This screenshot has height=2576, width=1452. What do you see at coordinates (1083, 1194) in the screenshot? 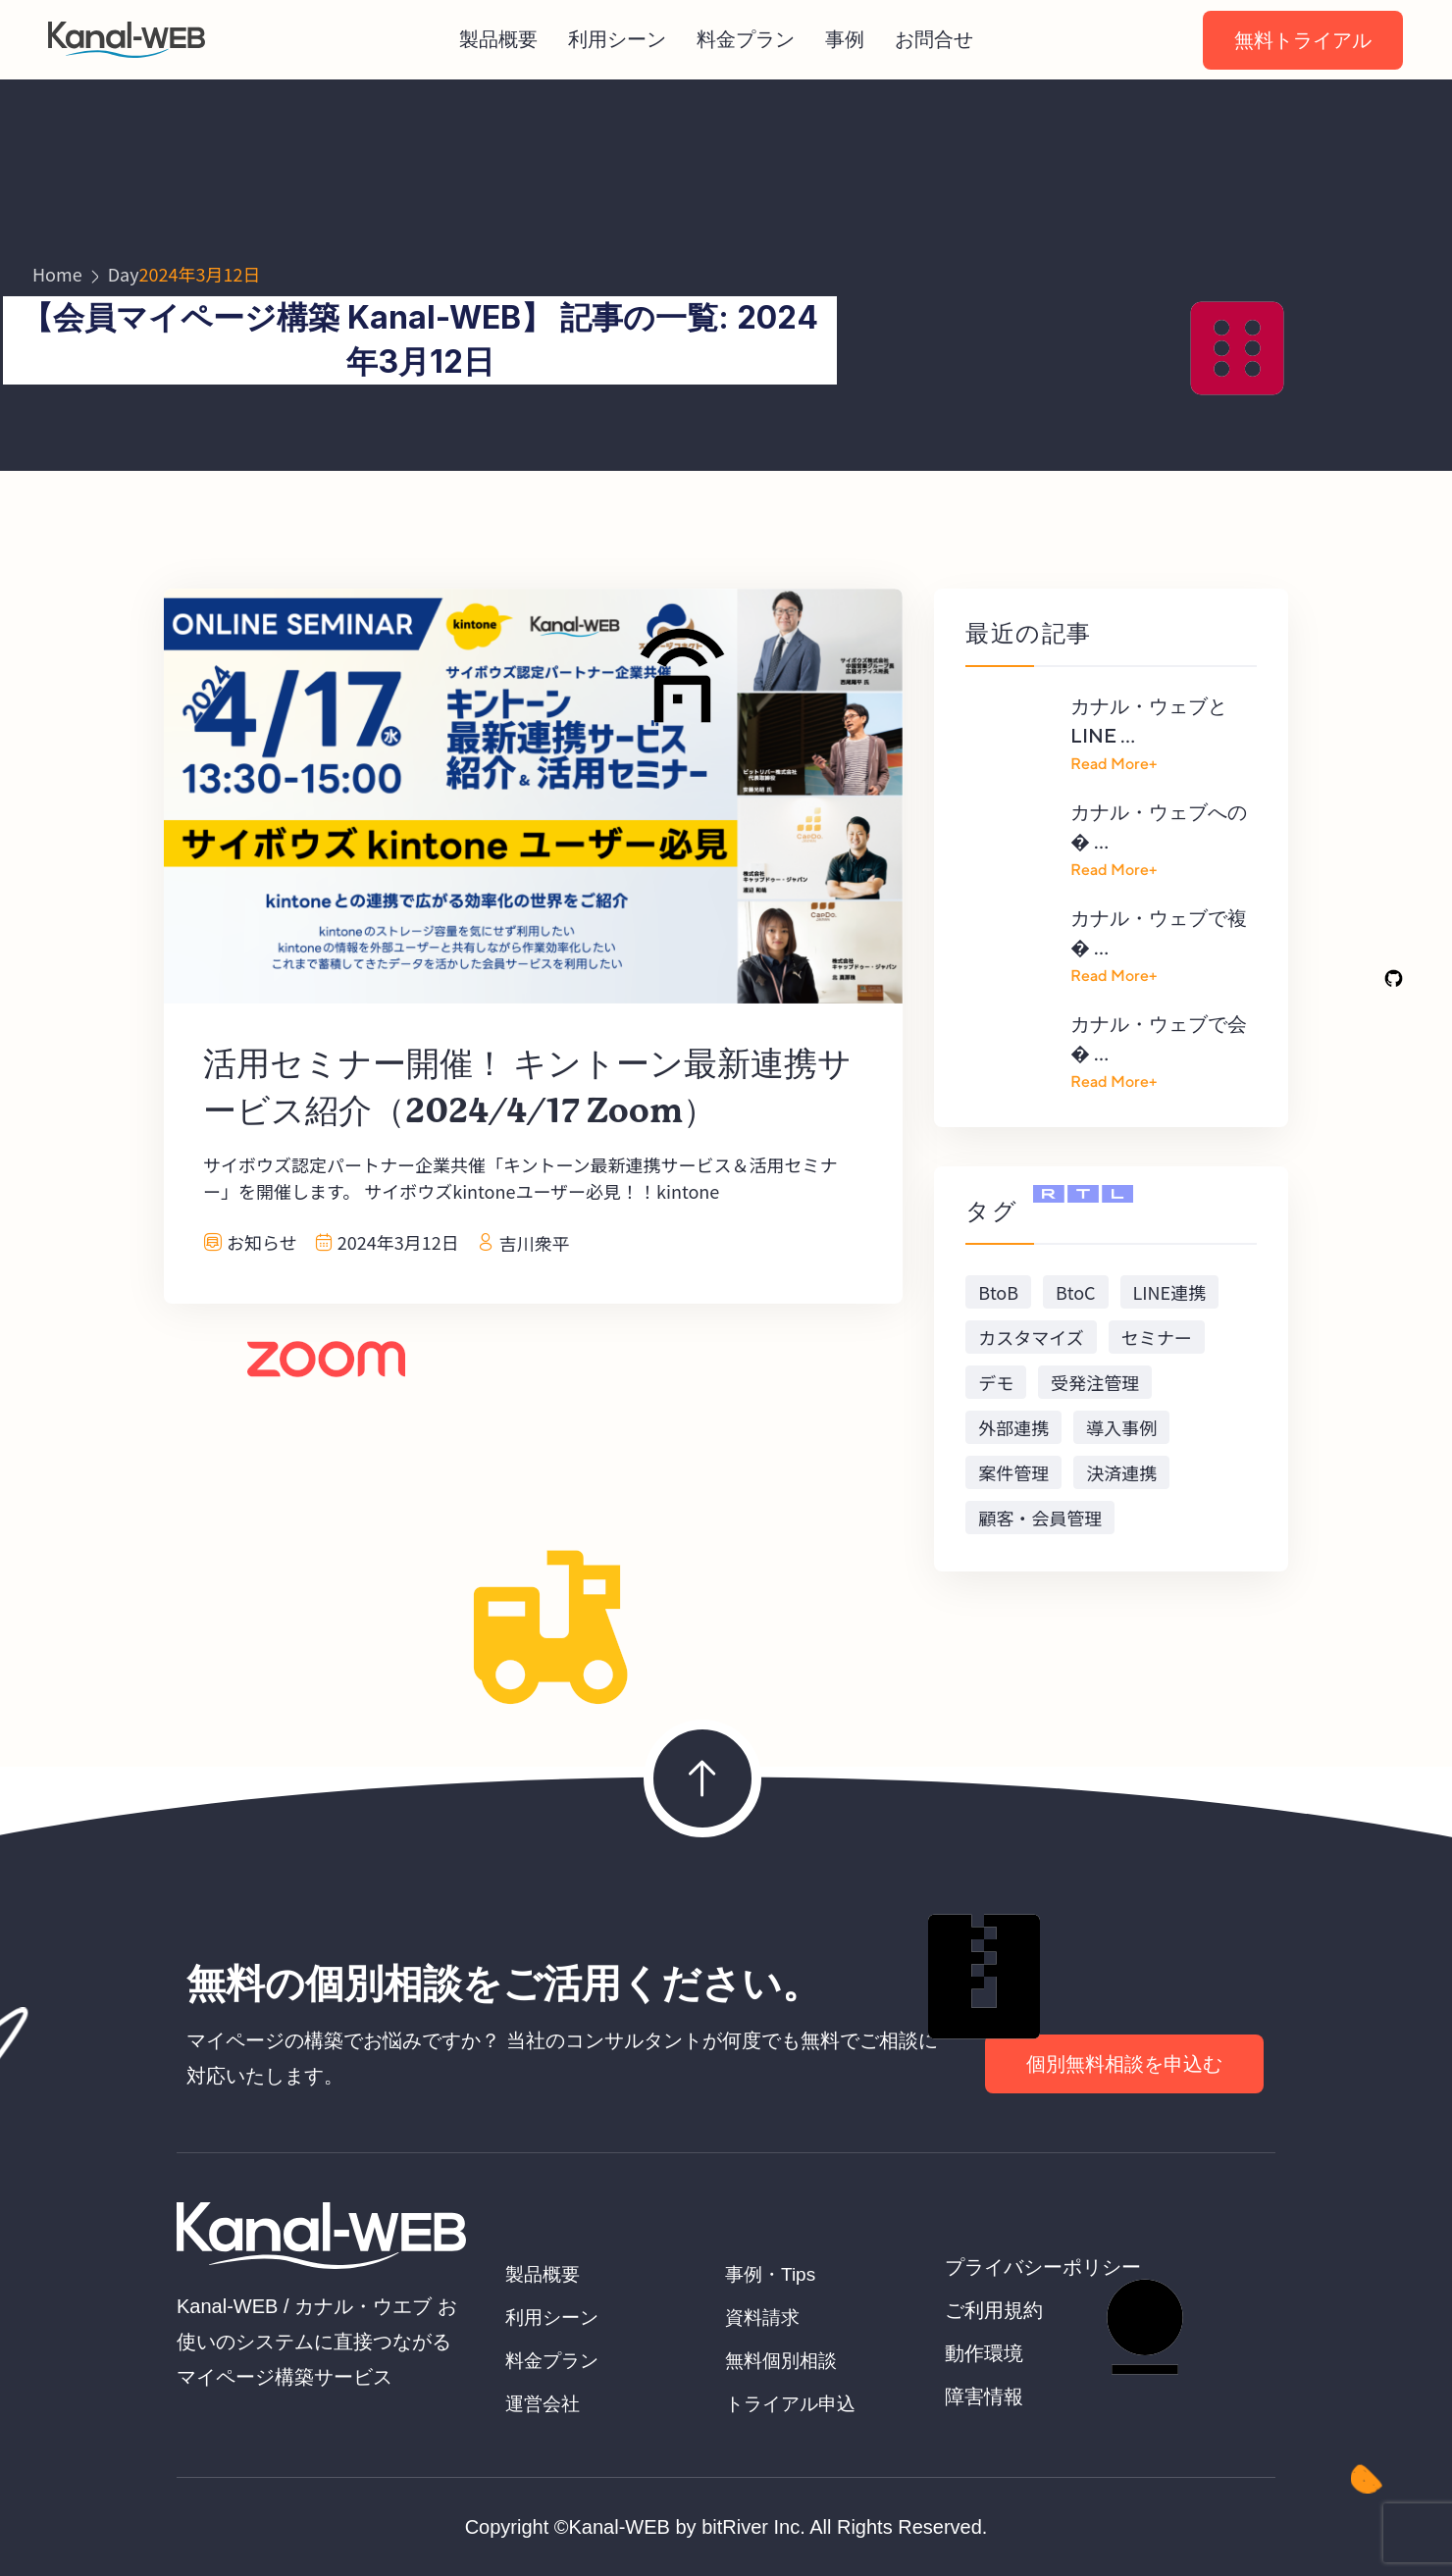
I see `RTL media company logo` at bounding box center [1083, 1194].